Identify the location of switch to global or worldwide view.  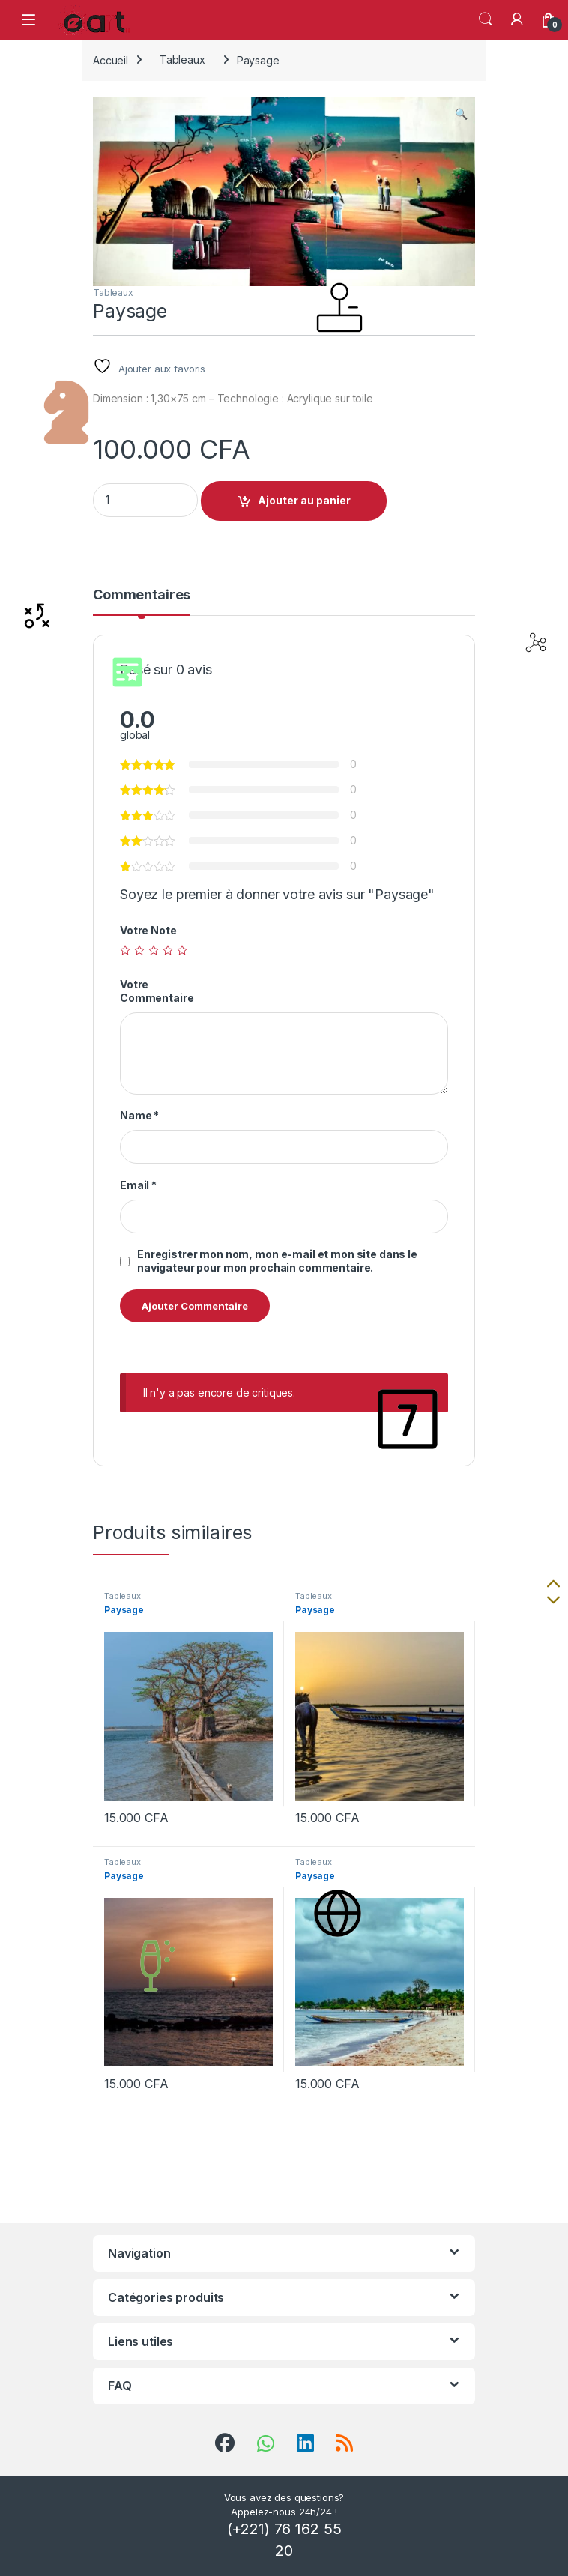
(337, 1913).